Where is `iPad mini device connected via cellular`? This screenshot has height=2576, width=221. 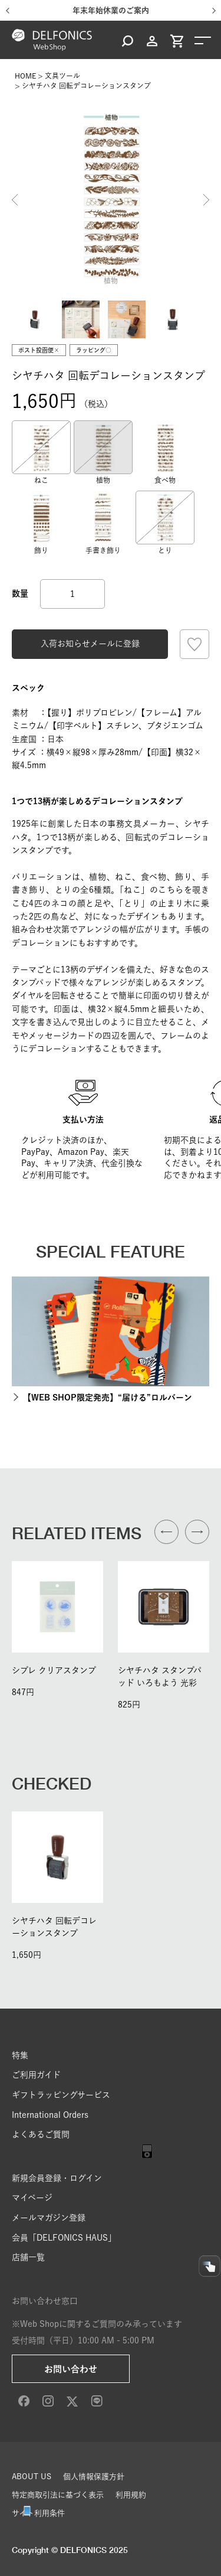
iPad mini device connected via cellular is located at coordinates (27, 2510).